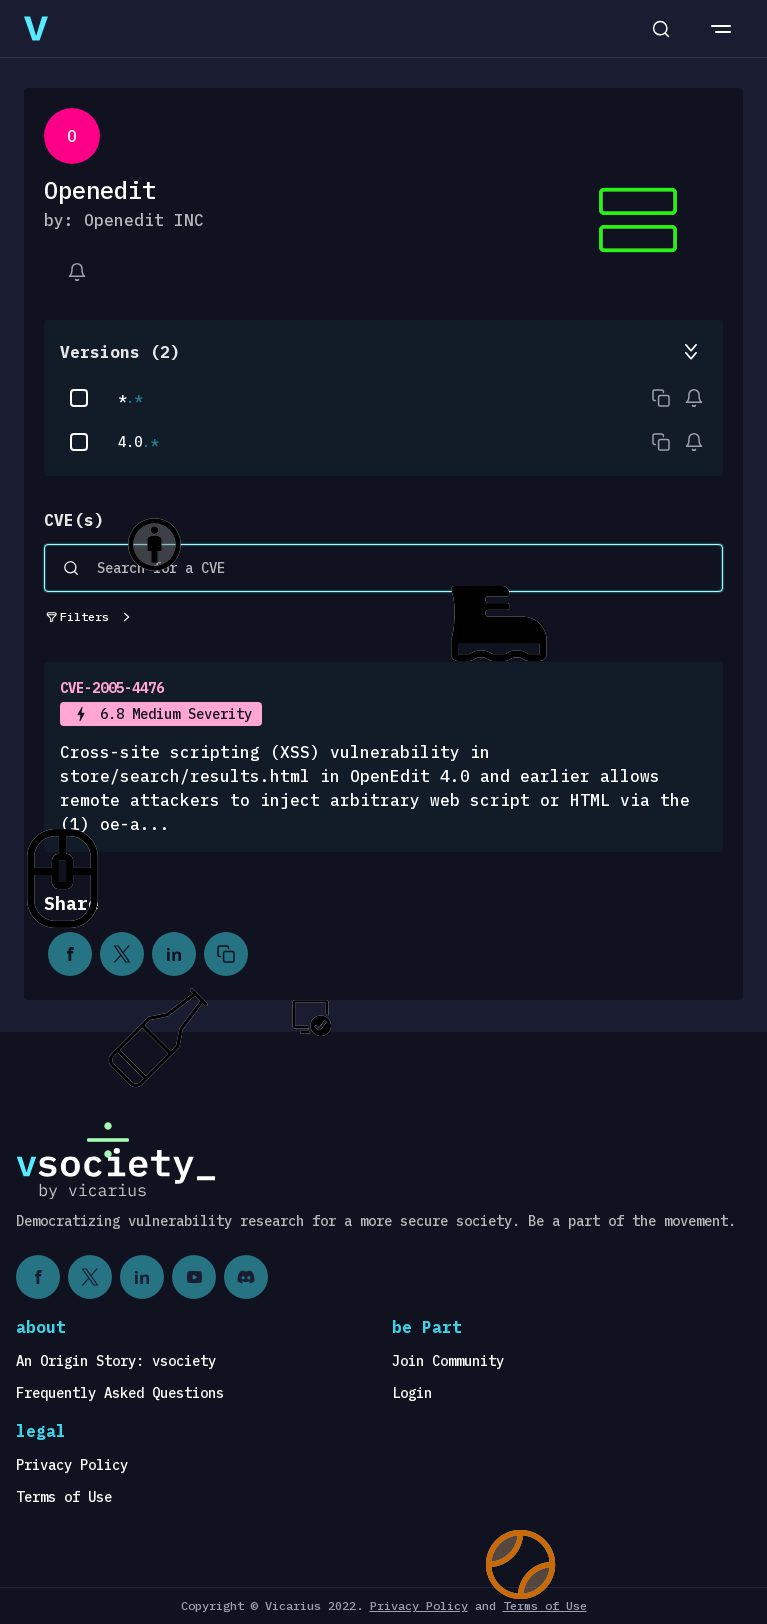  Describe the element at coordinates (520, 1564) in the screenshot. I see `access tennis or sports-related content` at that location.